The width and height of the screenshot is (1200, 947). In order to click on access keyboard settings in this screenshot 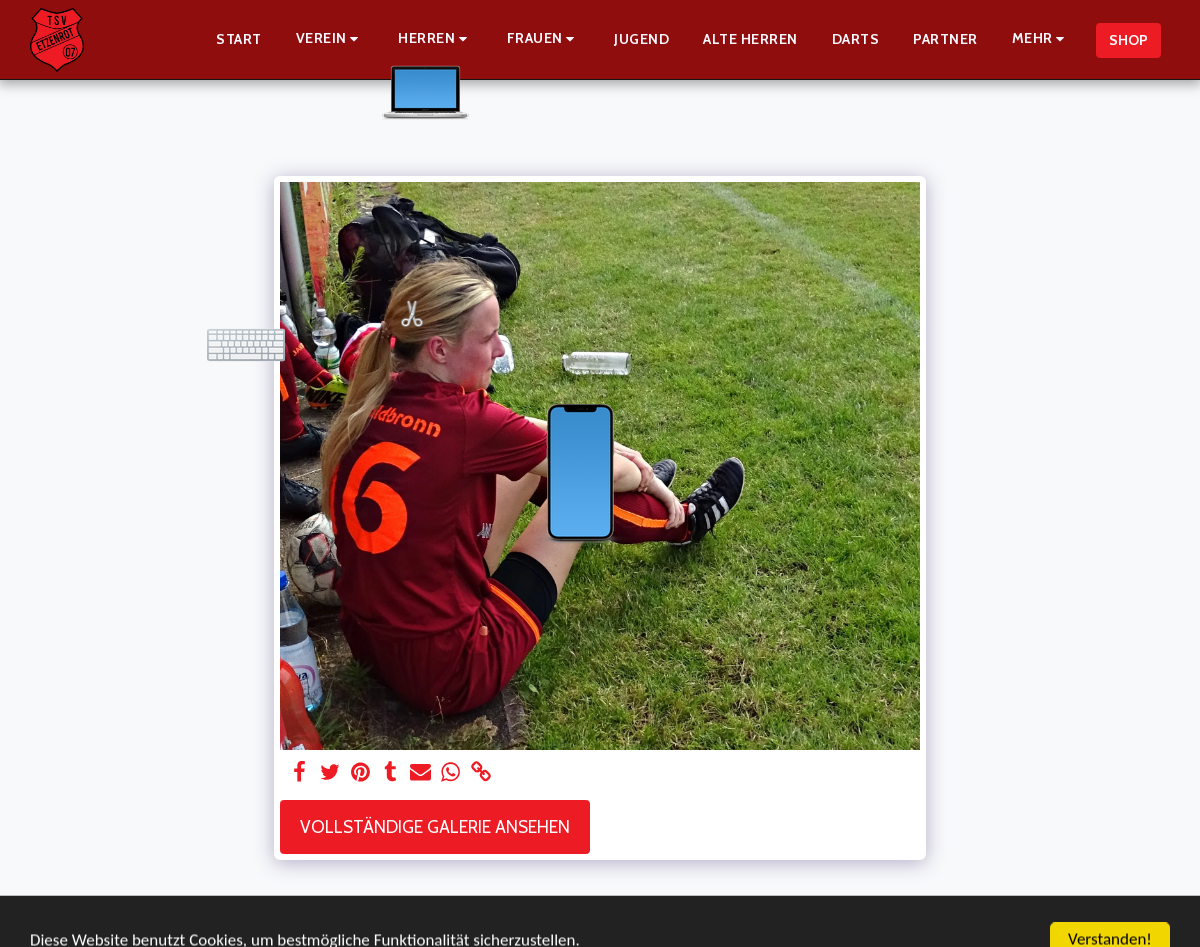, I will do `click(246, 345)`.